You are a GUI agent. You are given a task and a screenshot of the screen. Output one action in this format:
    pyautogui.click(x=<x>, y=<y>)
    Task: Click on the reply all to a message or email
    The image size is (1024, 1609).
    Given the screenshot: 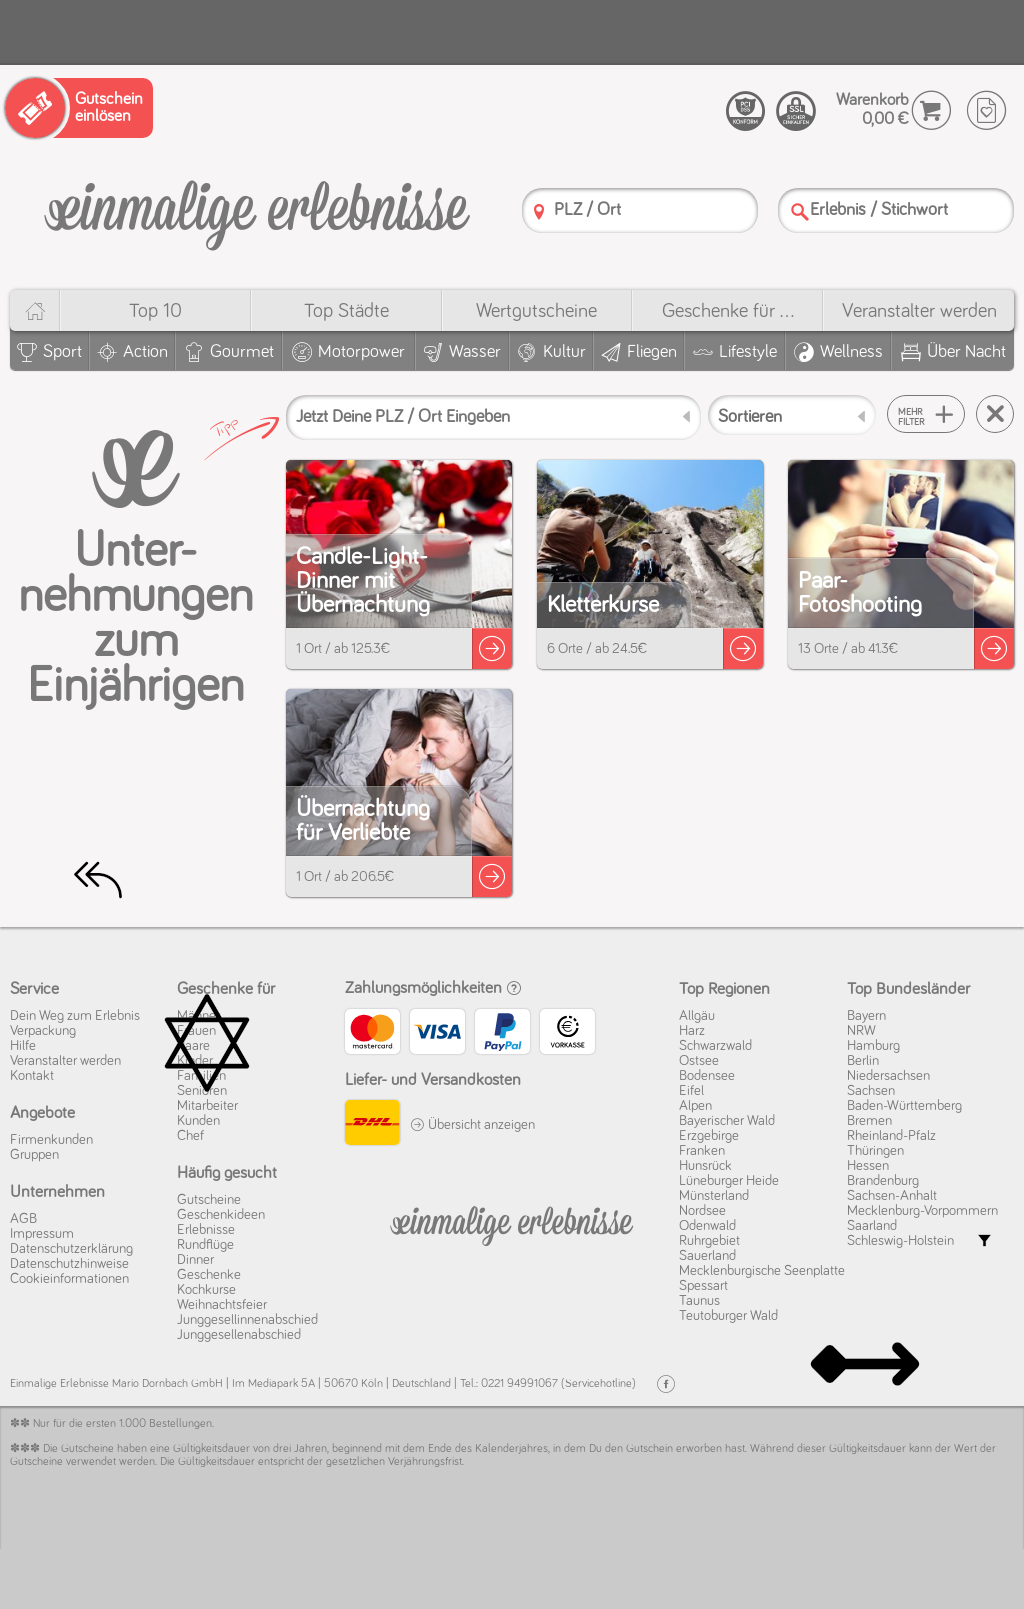 What is the action you would take?
    pyautogui.click(x=98, y=880)
    